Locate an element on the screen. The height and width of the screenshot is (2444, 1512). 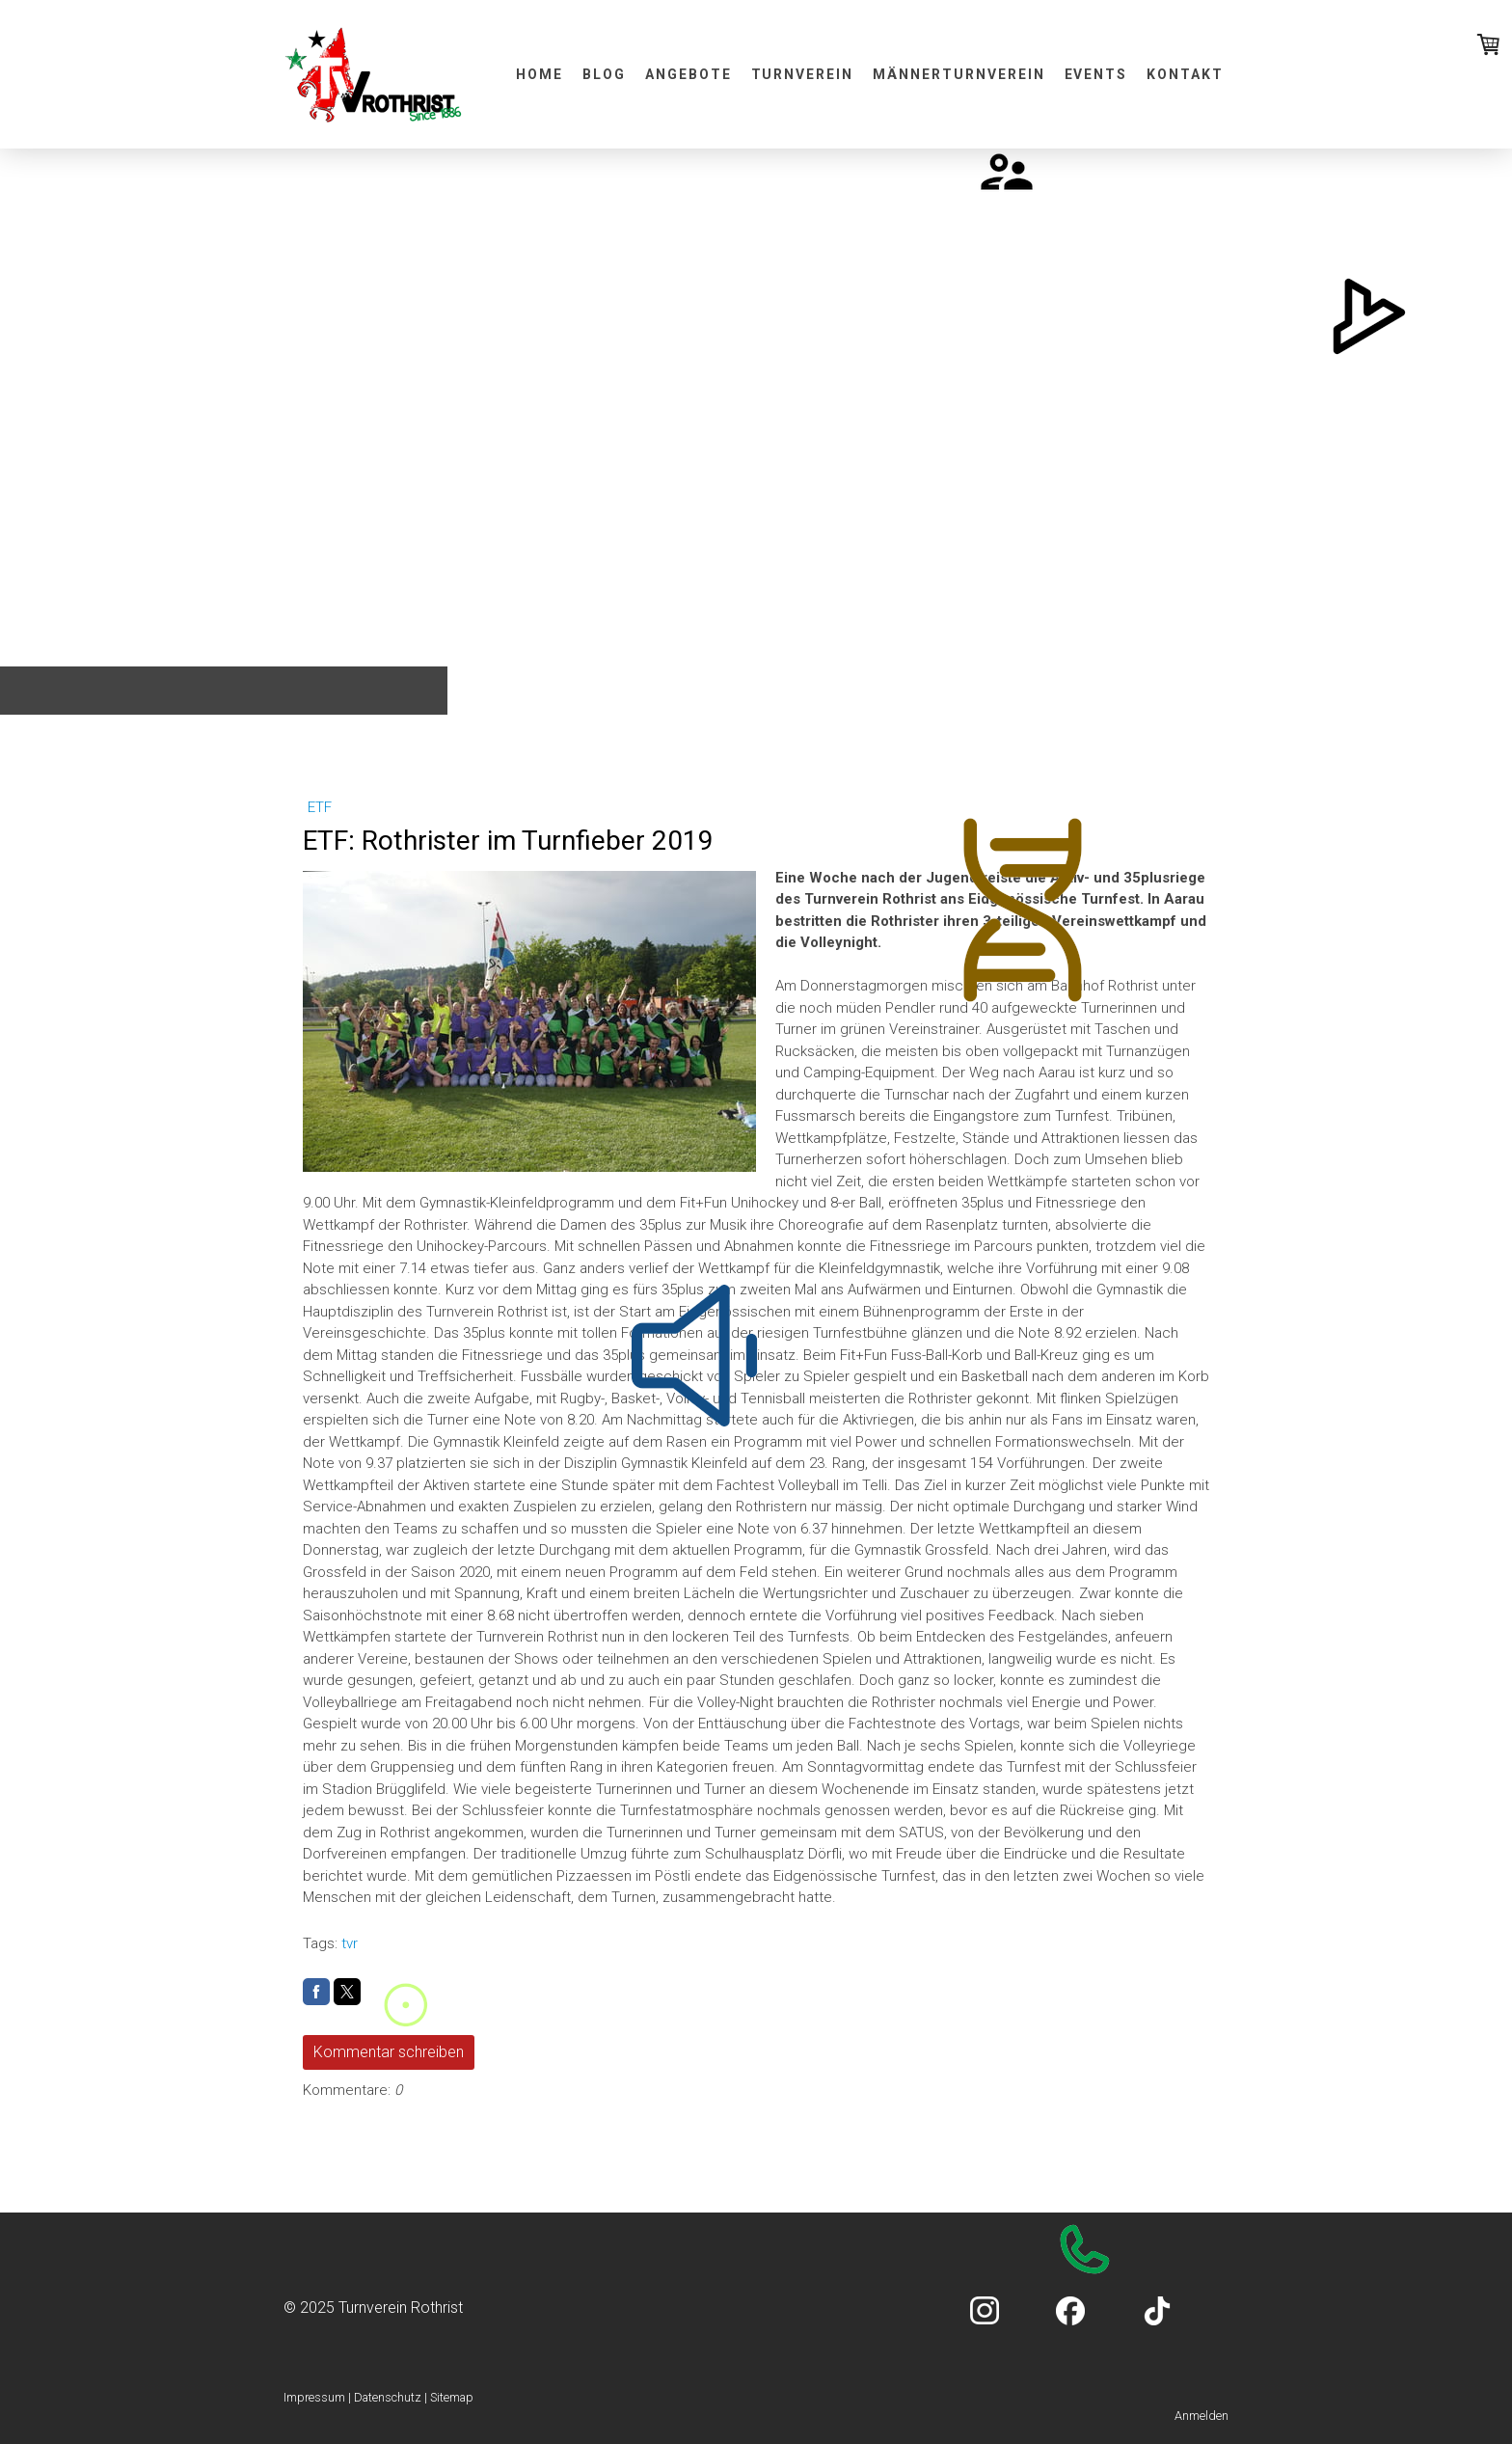
volume set to low level is located at coordinates (702, 1355).